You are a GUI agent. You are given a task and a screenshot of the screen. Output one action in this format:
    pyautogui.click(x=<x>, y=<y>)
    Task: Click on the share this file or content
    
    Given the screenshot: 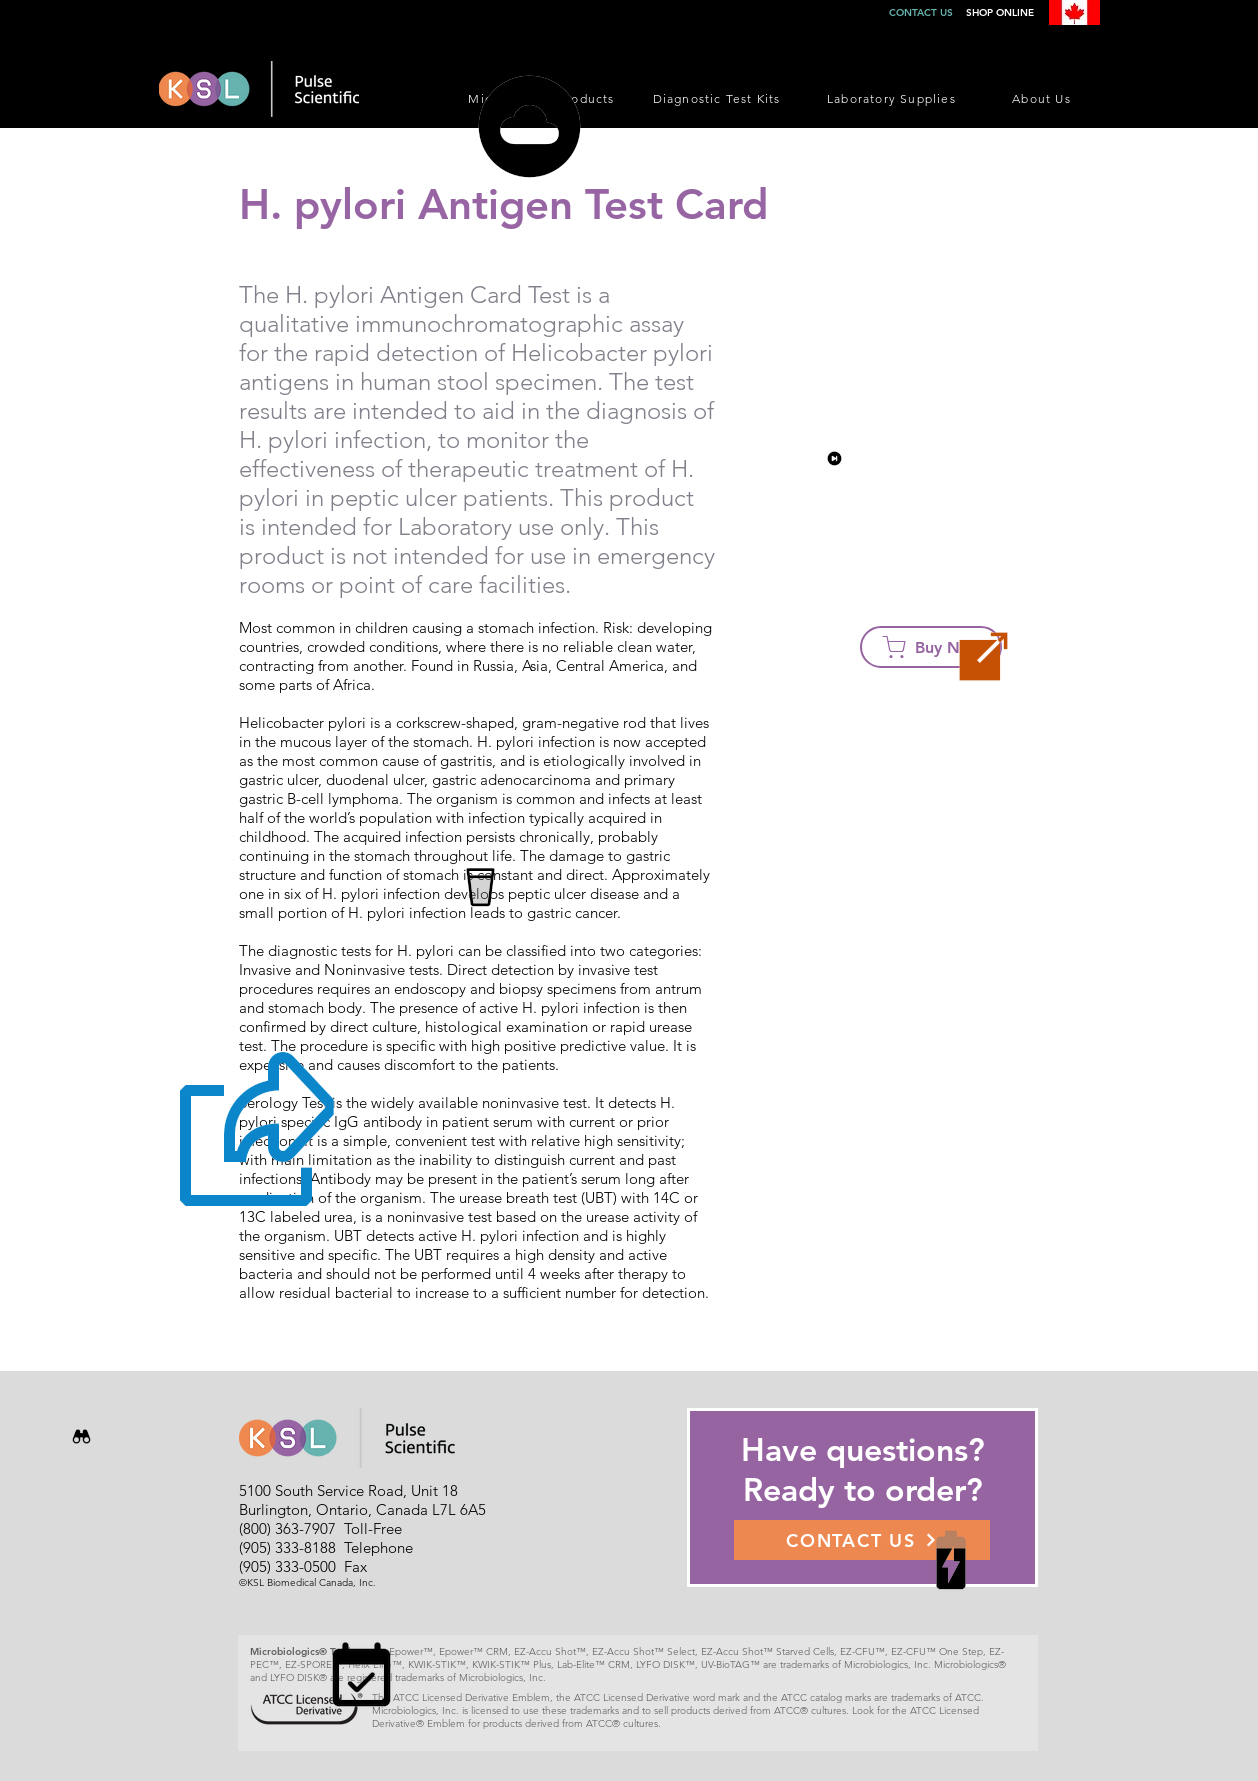 What is the action you would take?
    pyautogui.click(x=257, y=1129)
    